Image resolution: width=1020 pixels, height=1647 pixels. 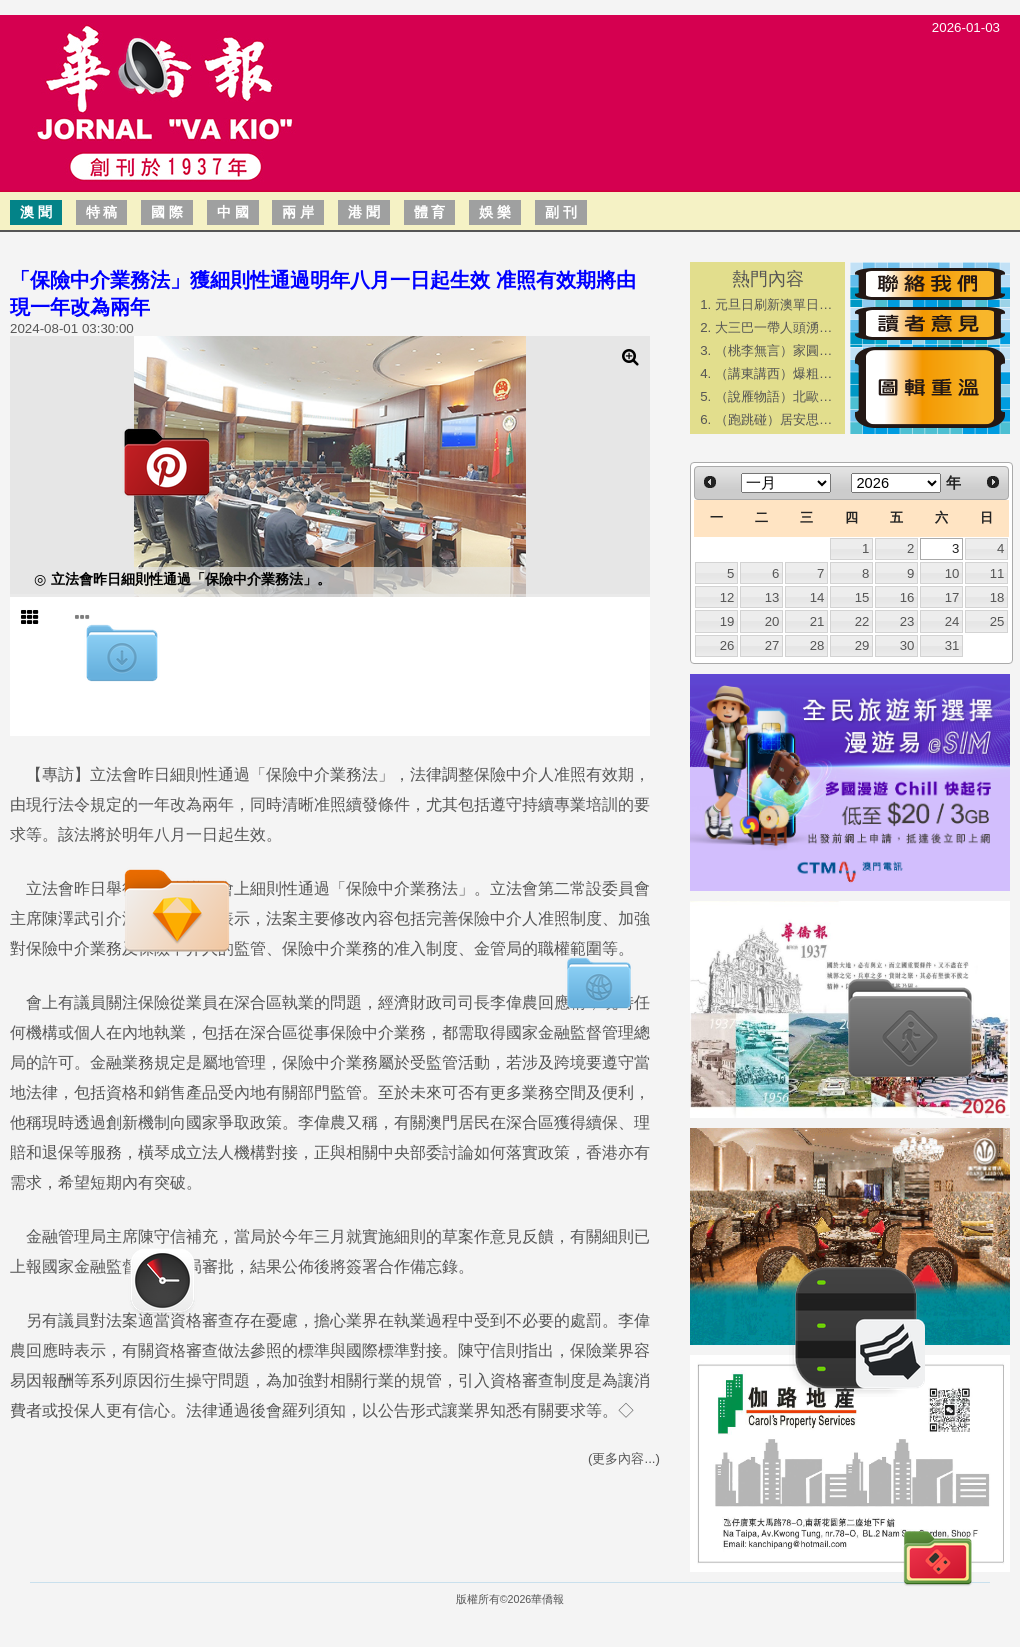 I want to click on configure kerberos authentication settings for network servers, so click(x=857, y=1330).